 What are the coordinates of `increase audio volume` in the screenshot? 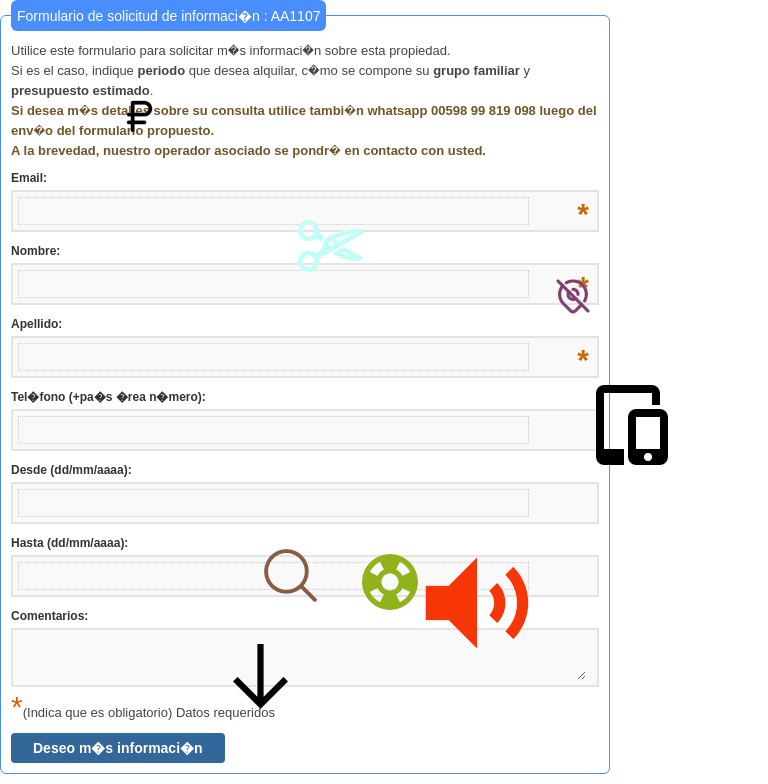 It's located at (477, 603).